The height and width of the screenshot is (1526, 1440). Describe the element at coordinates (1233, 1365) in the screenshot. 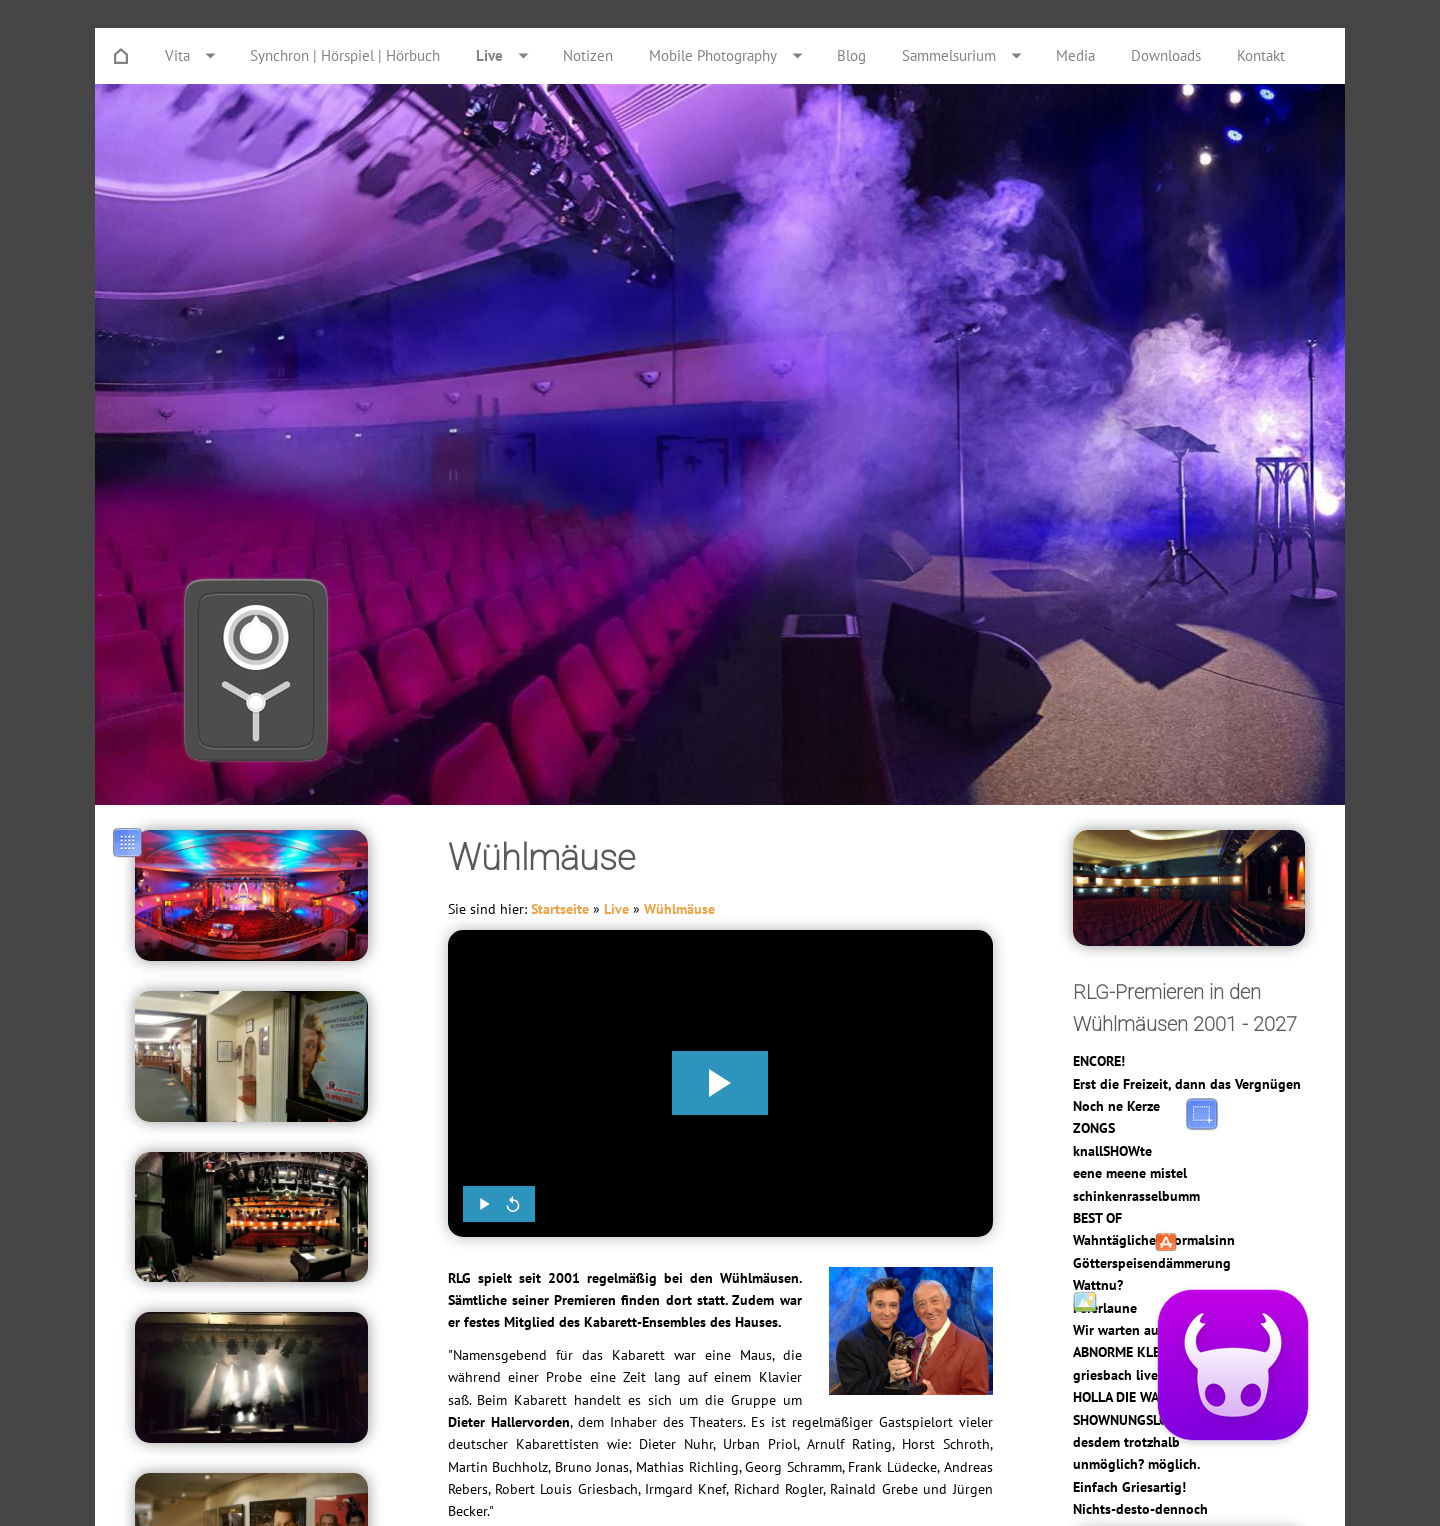

I see `launch hollow knight game` at that location.